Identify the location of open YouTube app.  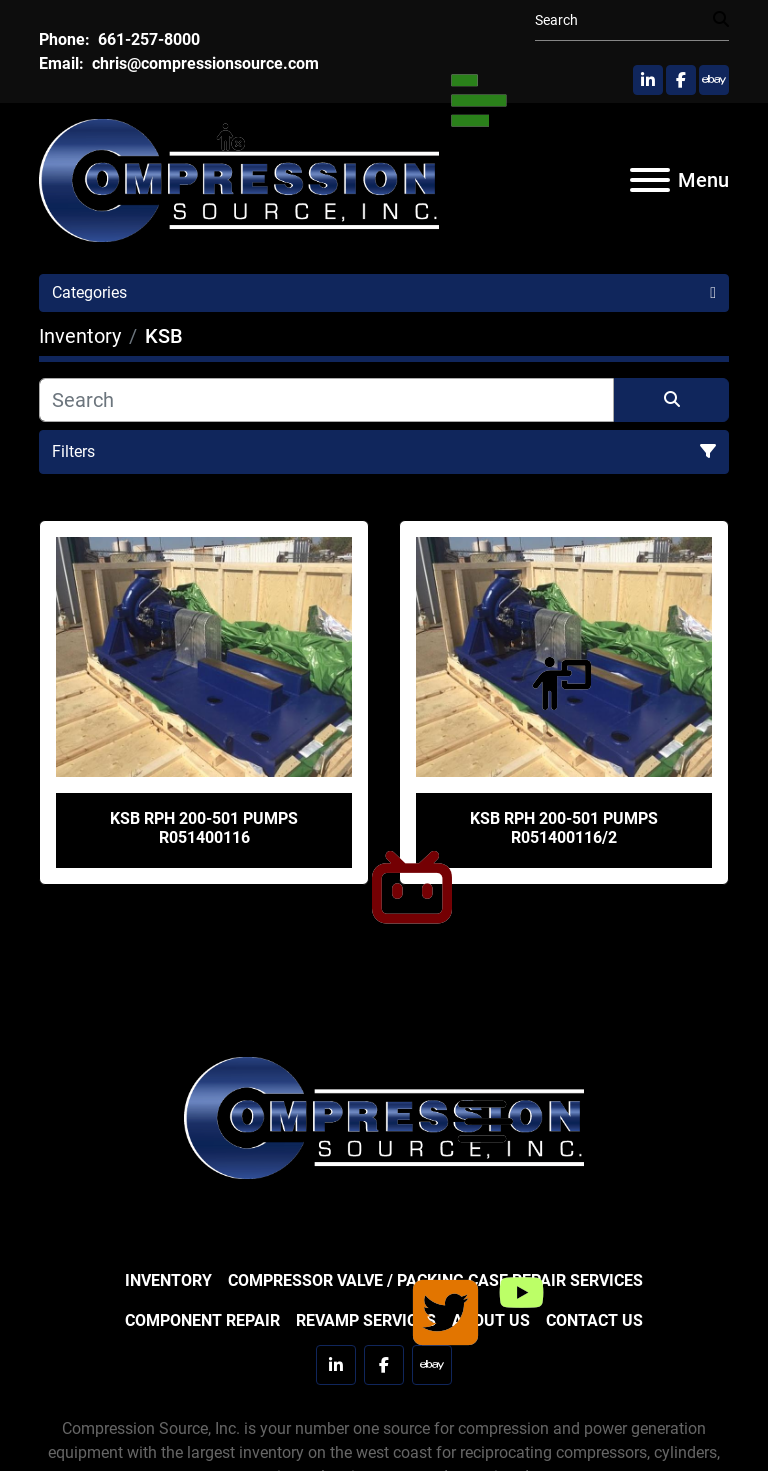
(521, 1292).